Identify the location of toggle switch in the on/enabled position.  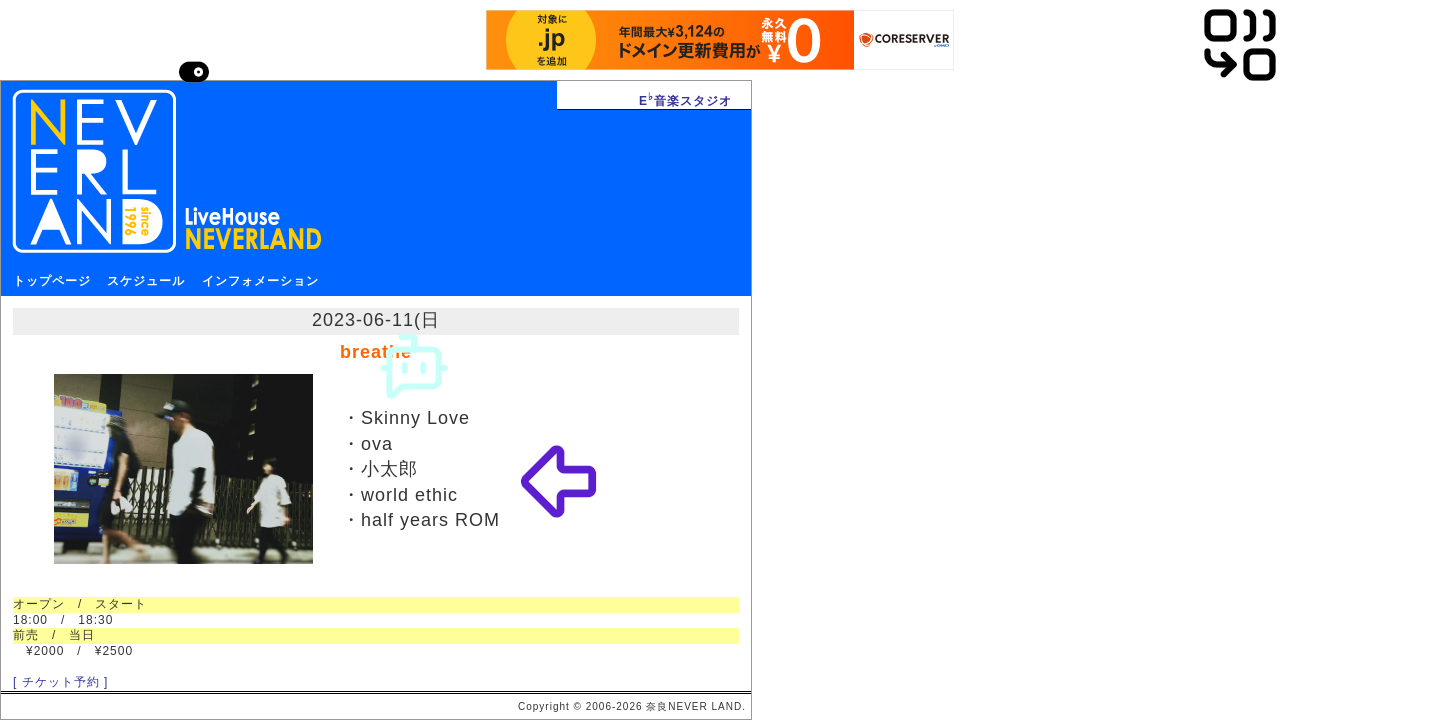
(194, 72).